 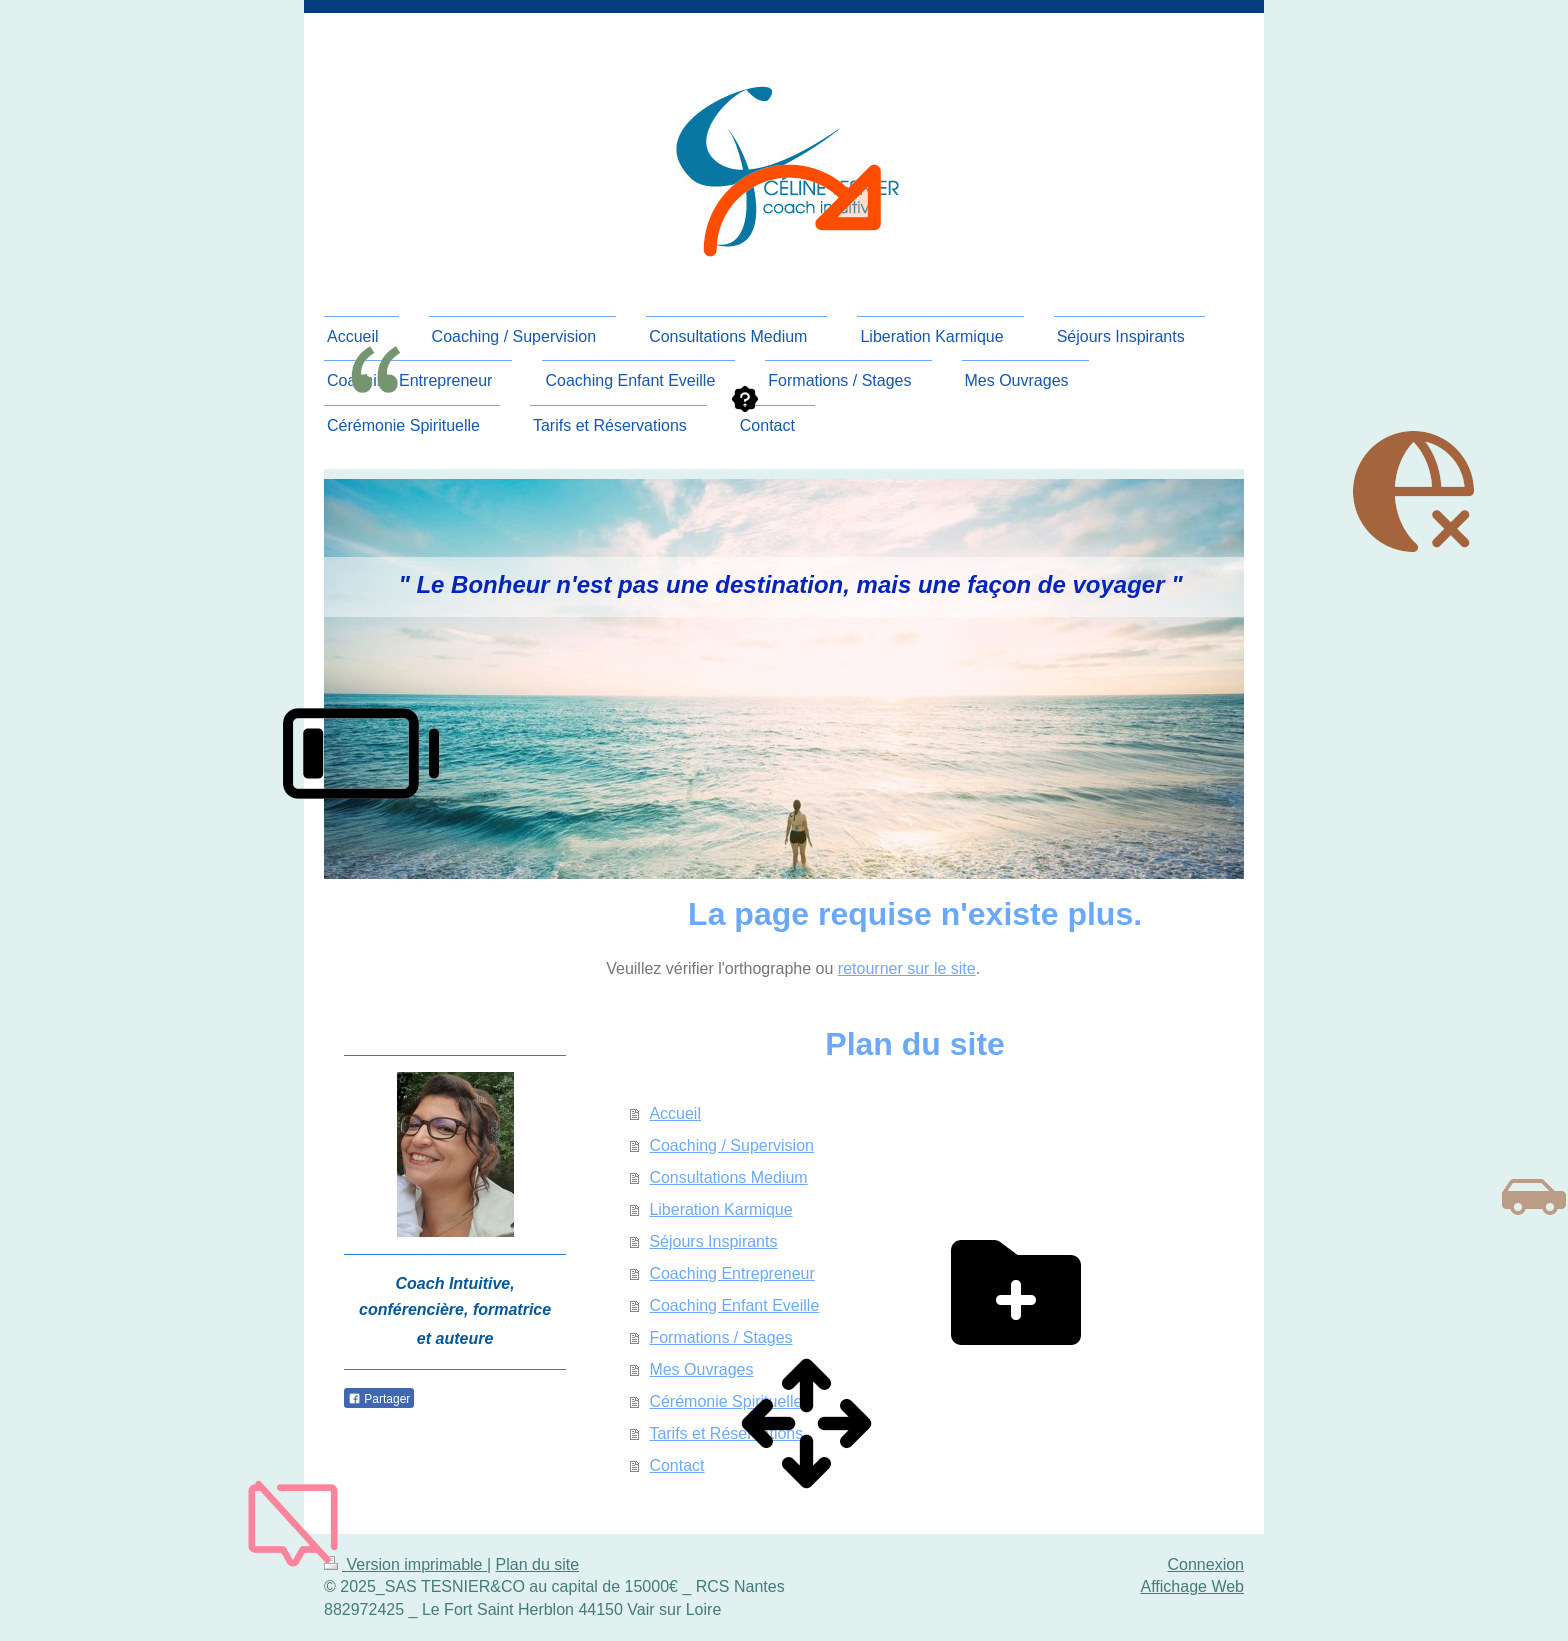 What do you see at coordinates (1413, 491) in the screenshot?
I see `no internet connection` at bounding box center [1413, 491].